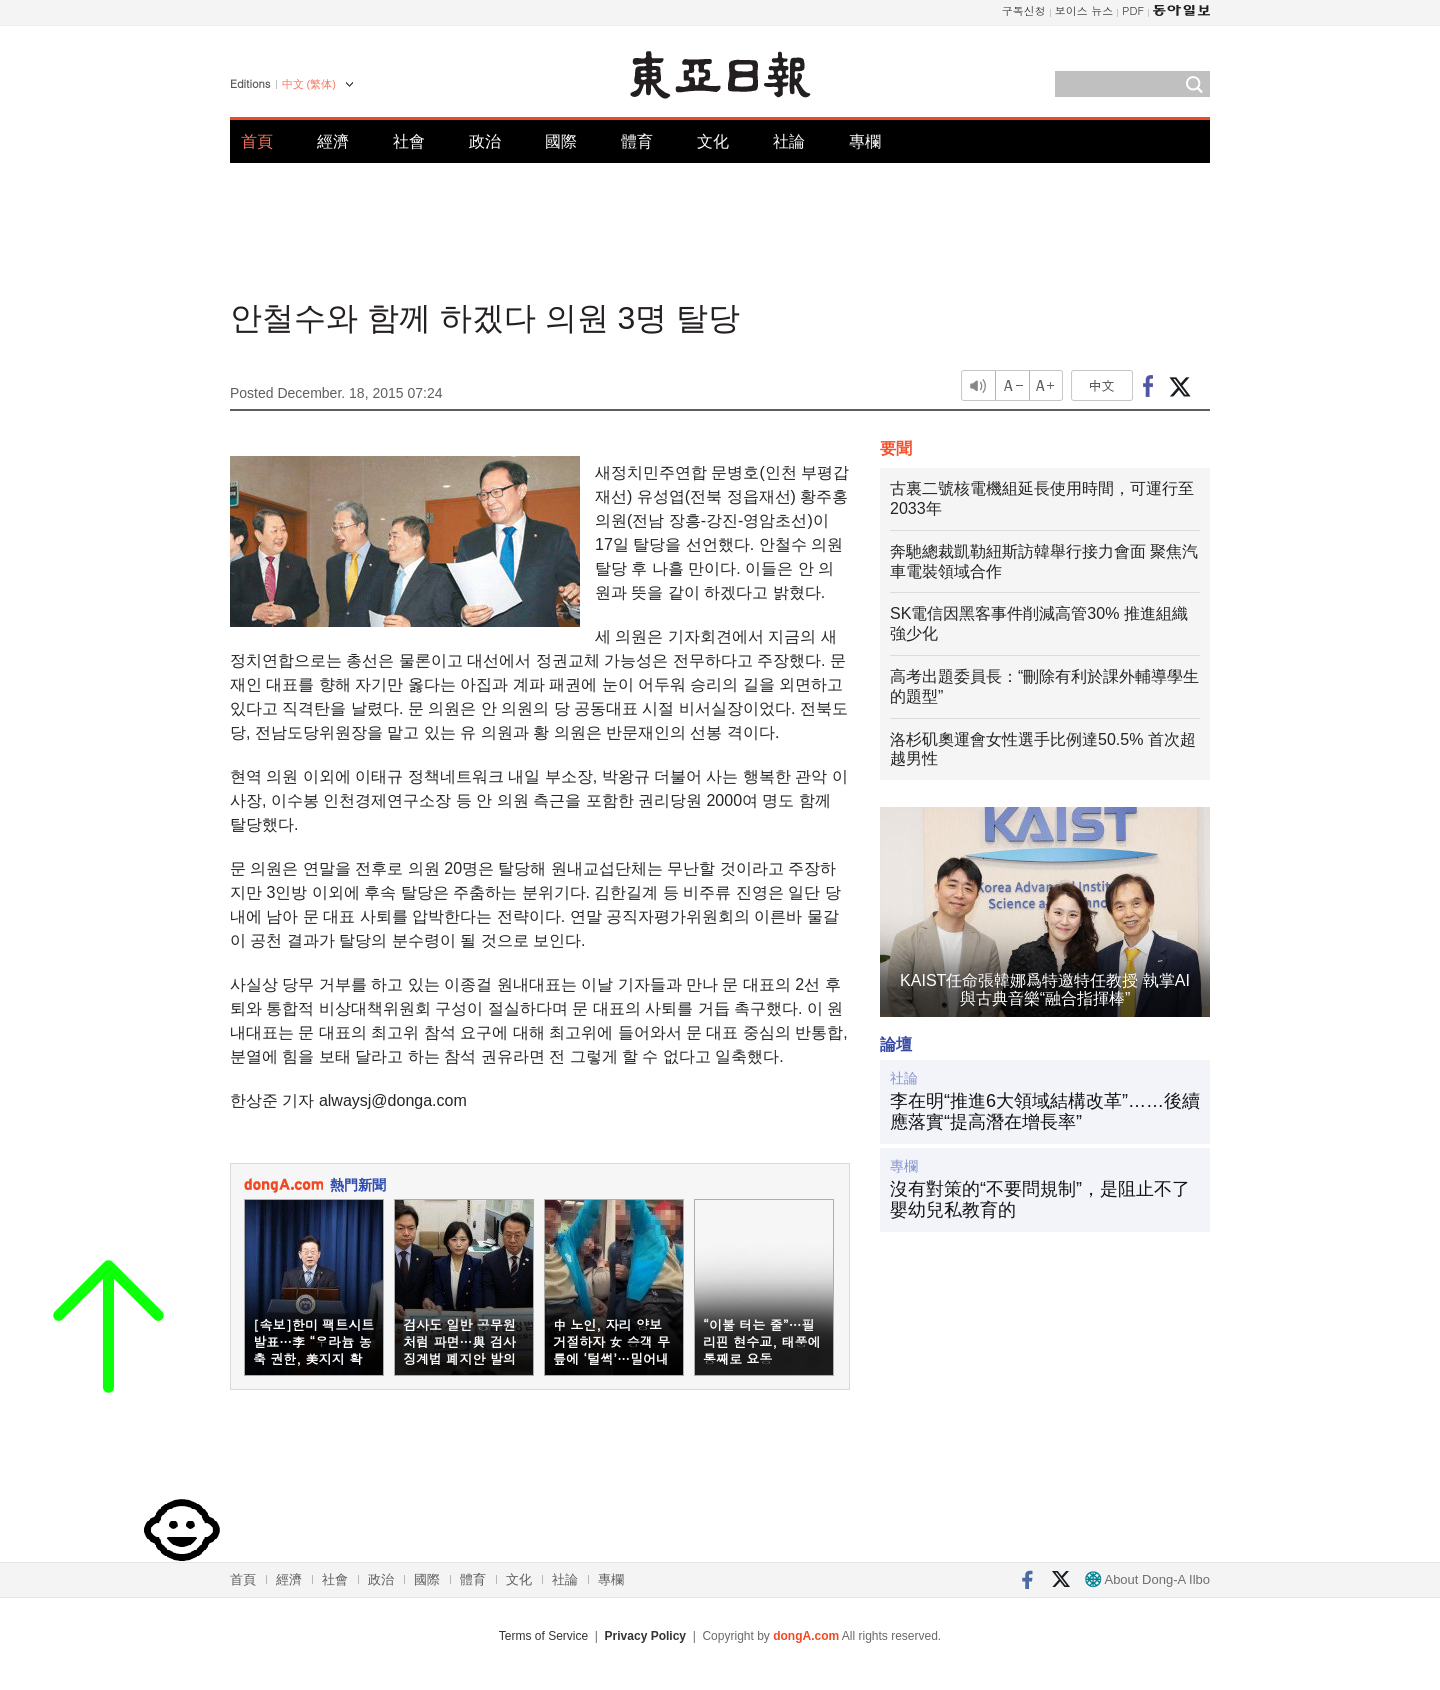 The height and width of the screenshot is (1690, 1440). What do you see at coordinates (108, 1326) in the screenshot?
I see `scroll to top of page` at bounding box center [108, 1326].